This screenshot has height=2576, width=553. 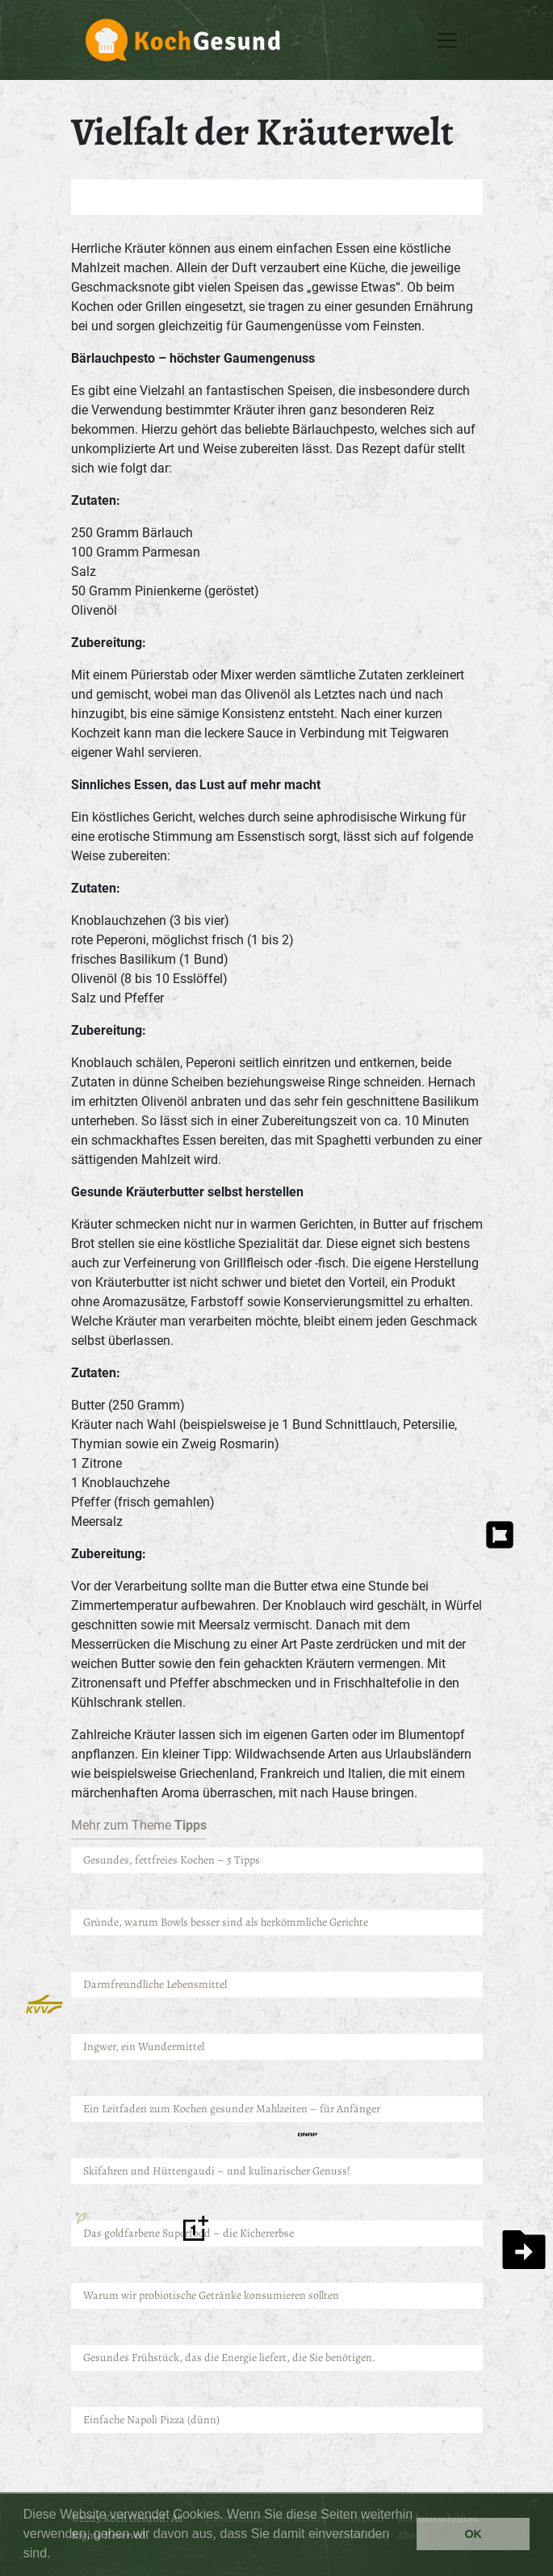 What do you see at coordinates (308, 2134) in the screenshot?
I see `QNAP brand logo` at bounding box center [308, 2134].